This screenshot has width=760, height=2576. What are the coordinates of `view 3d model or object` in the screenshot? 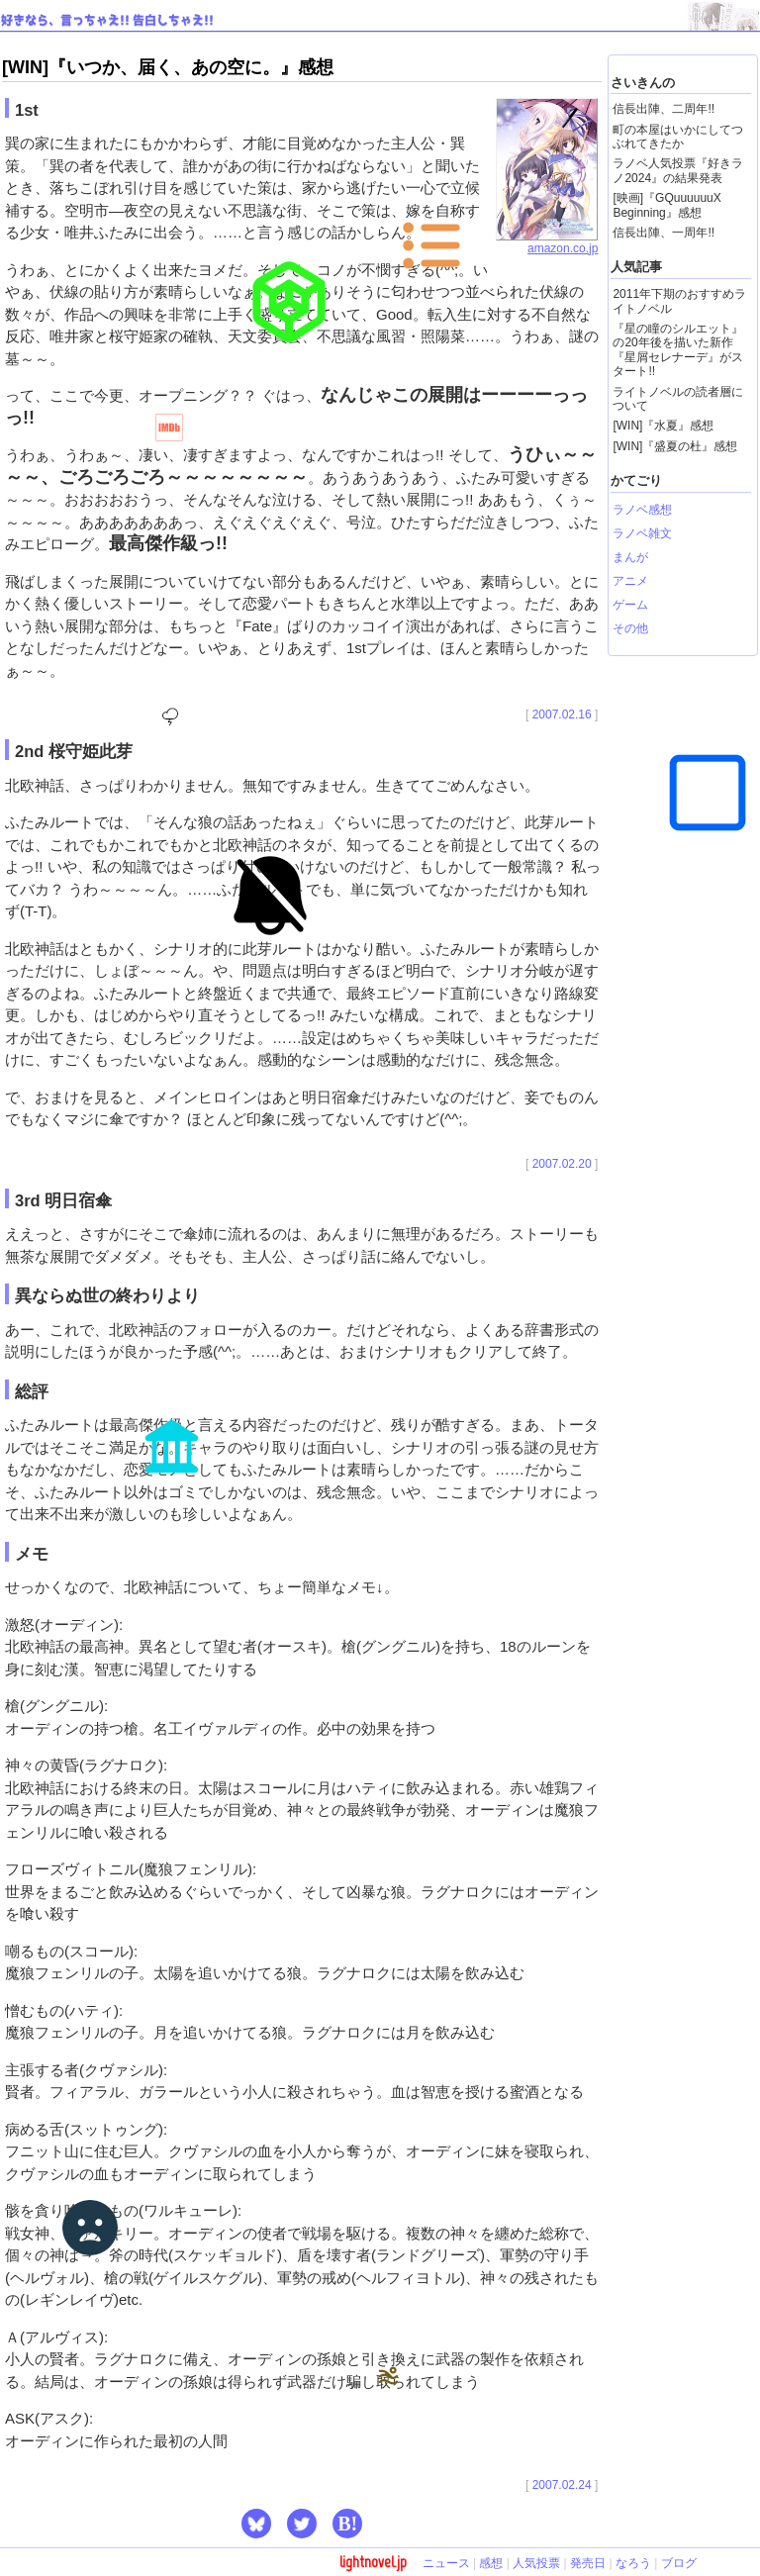 It's located at (289, 302).